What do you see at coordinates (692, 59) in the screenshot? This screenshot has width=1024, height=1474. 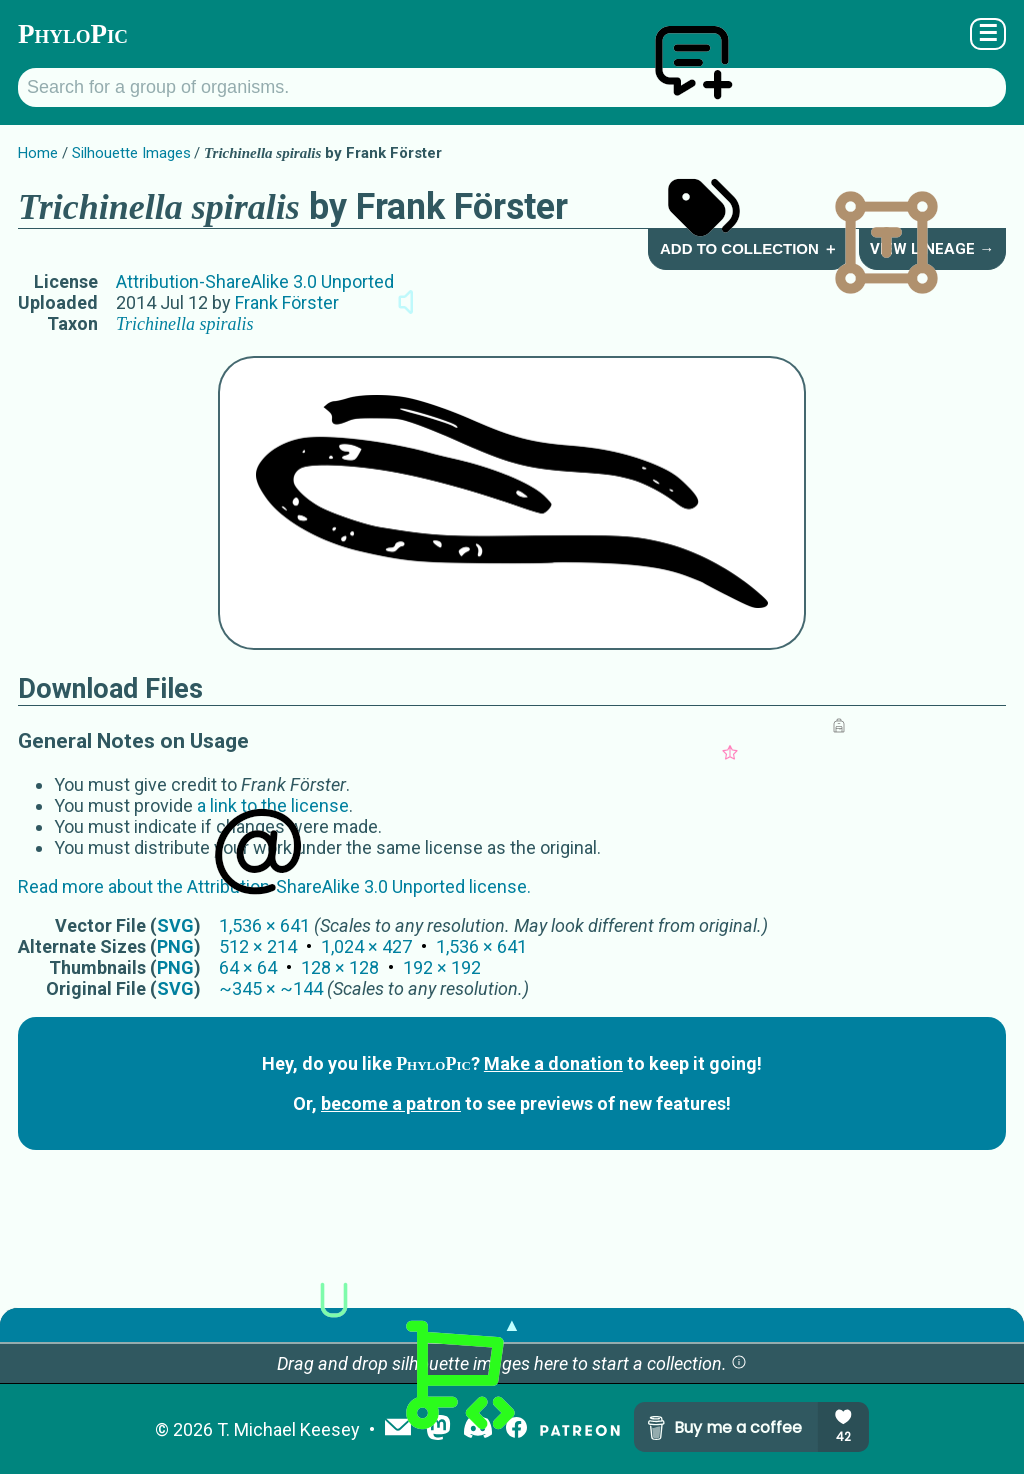 I see `compose a new message` at bounding box center [692, 59].